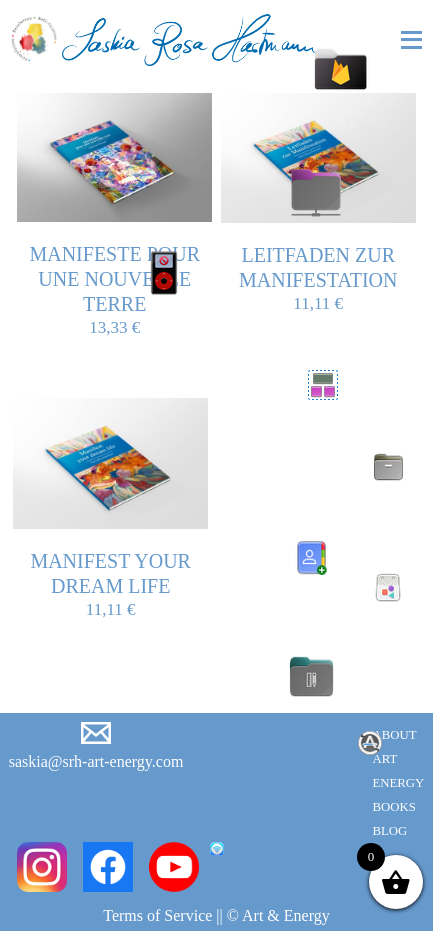 The height and width of the screenshot is (931, 433). What do you see at coordinates (316, 192) in the screenshot?
I see `access files stored on a remote server` at bounding box center [316, 192].